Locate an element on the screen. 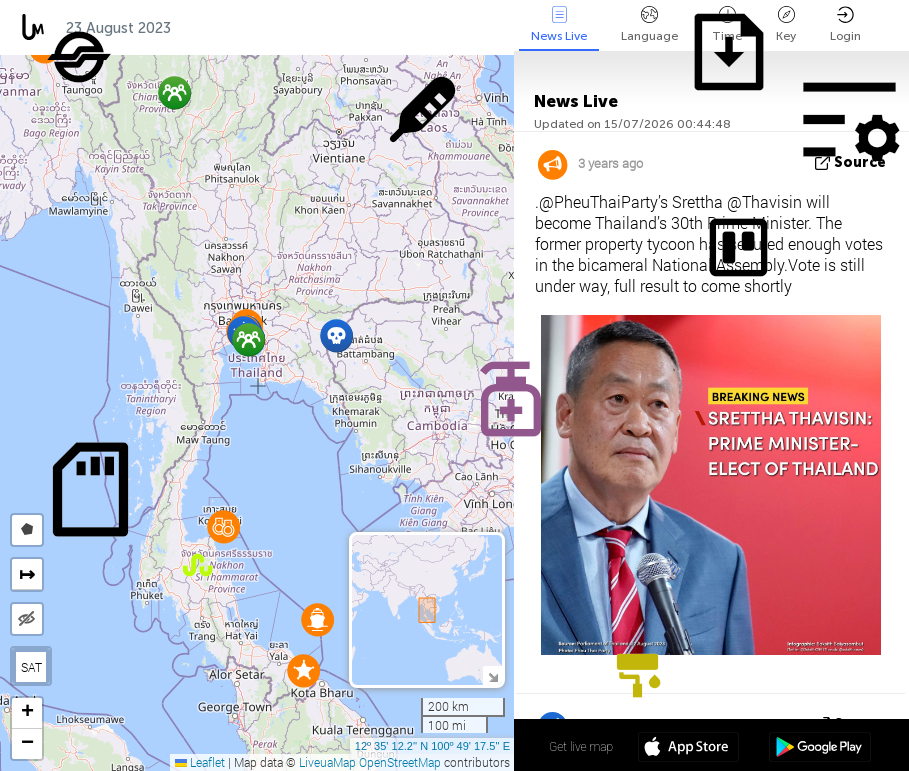 The width and height of the screenshot is (909, 771). access list or menu settings is located at coordinates (849, 119).